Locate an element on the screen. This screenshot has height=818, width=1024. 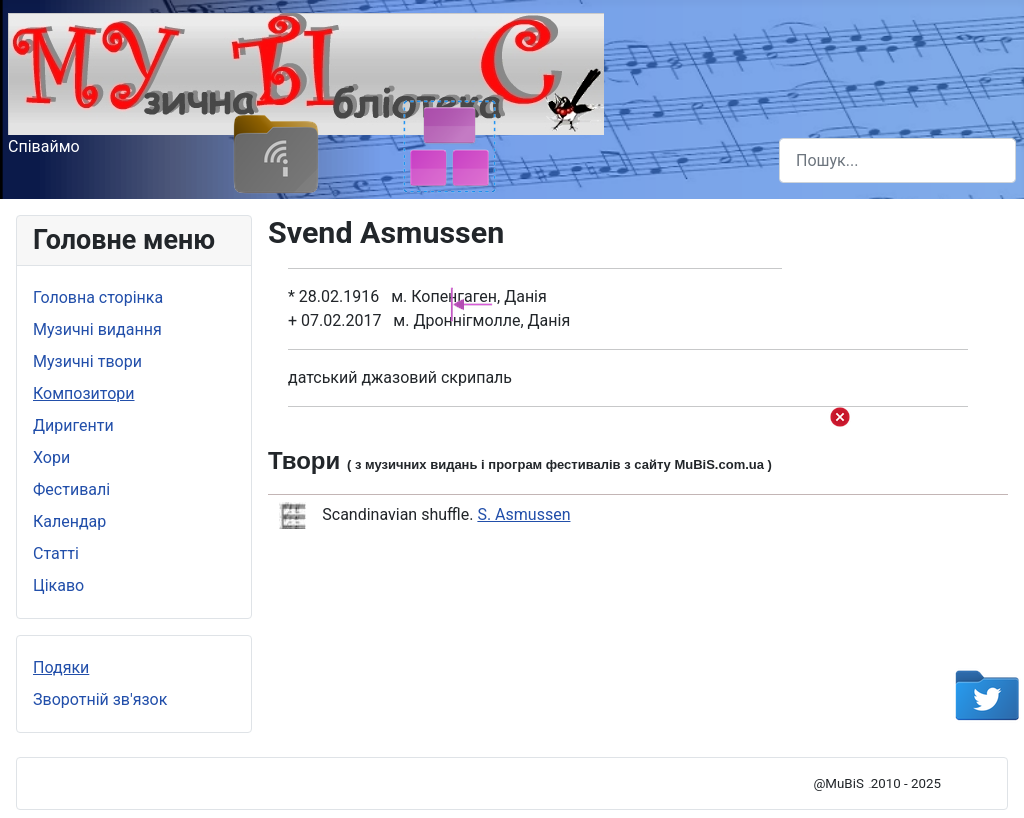
select all items in the current view is located at coordinates (449, 146).